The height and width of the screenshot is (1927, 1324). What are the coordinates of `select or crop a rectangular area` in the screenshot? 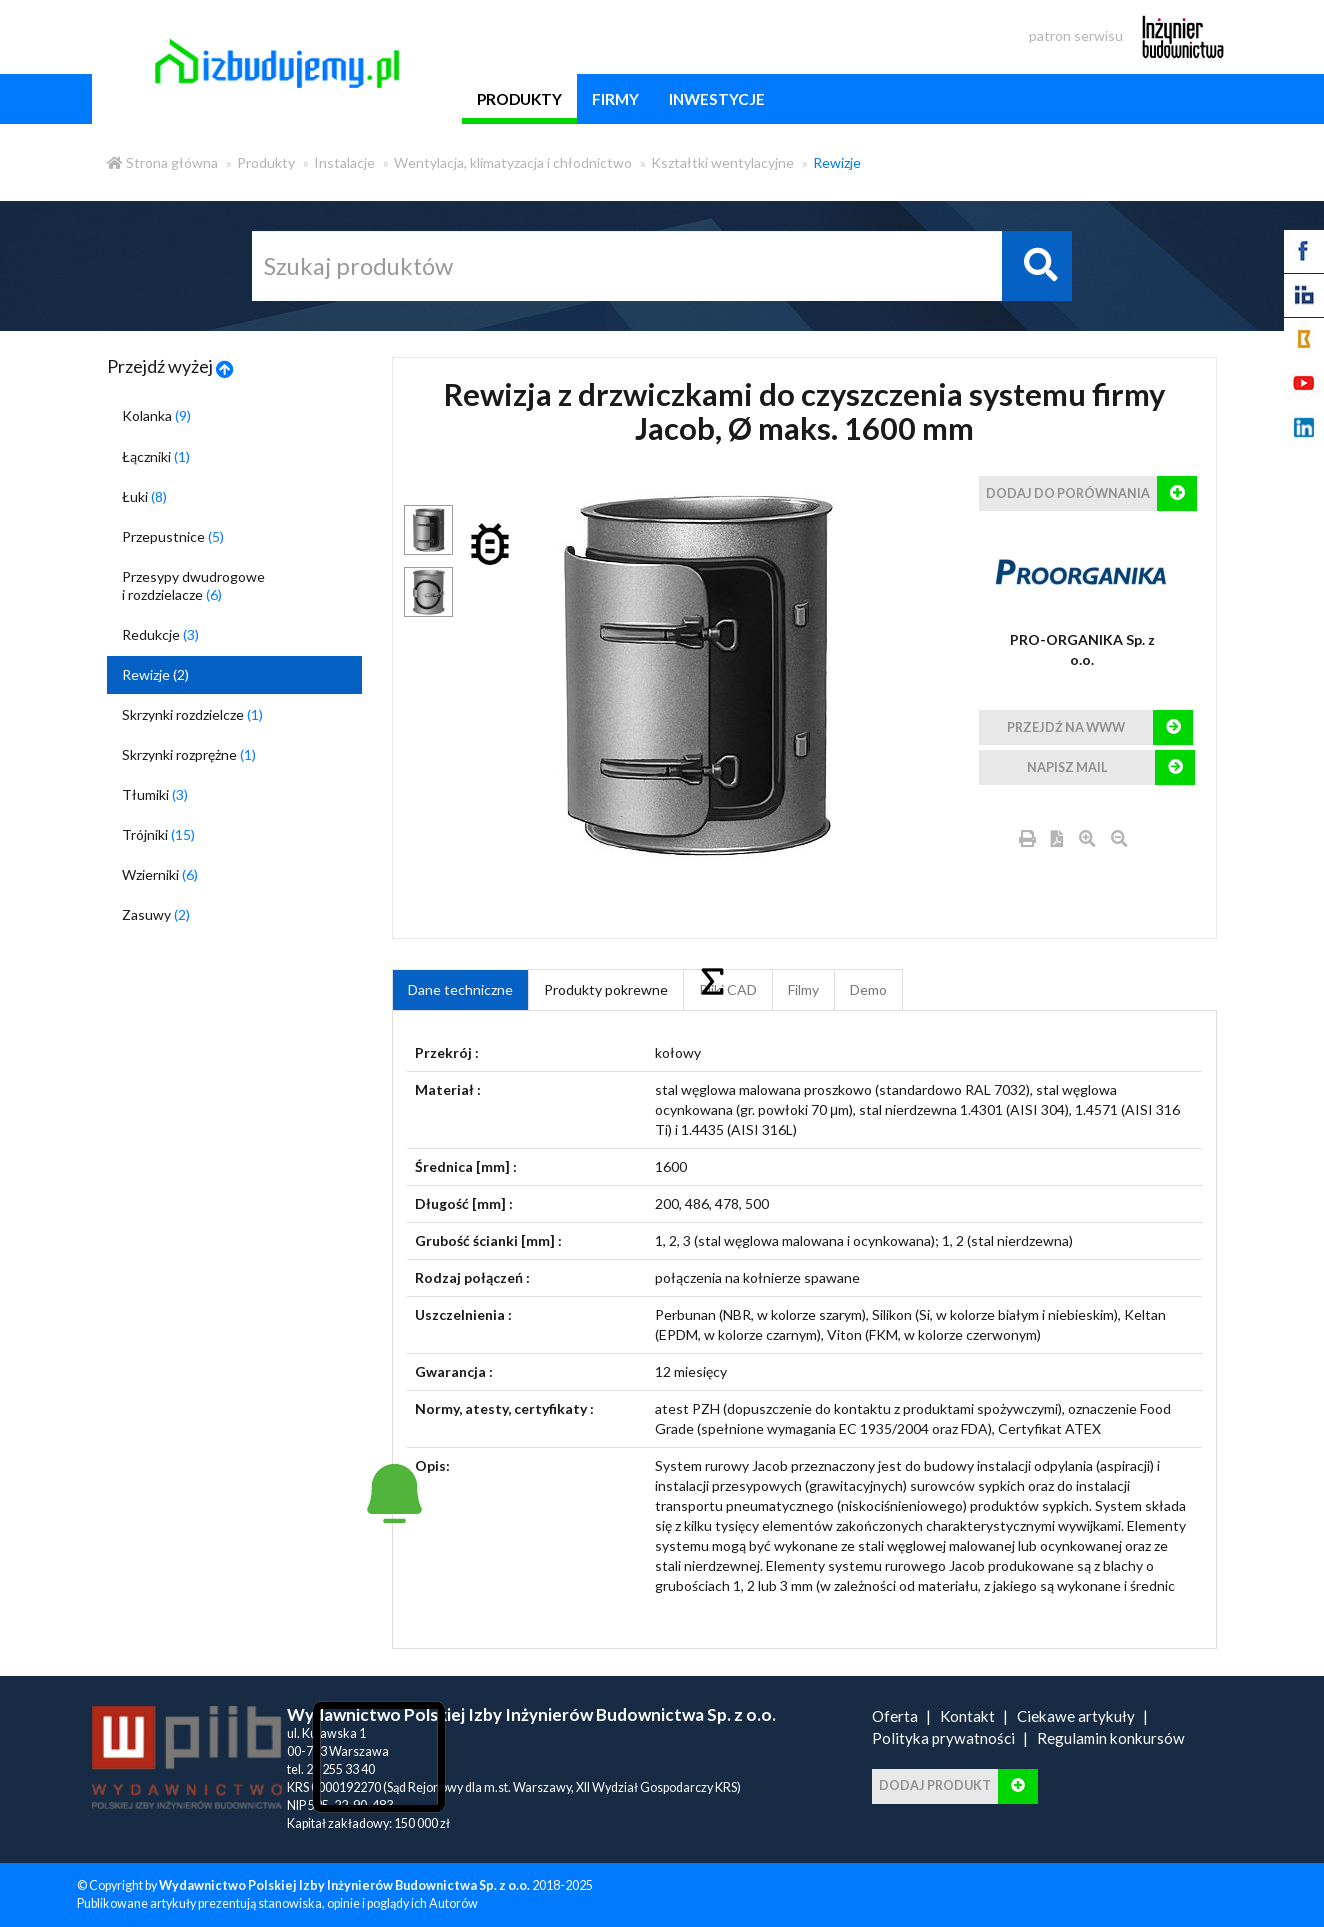 It's located at (379, 1757).